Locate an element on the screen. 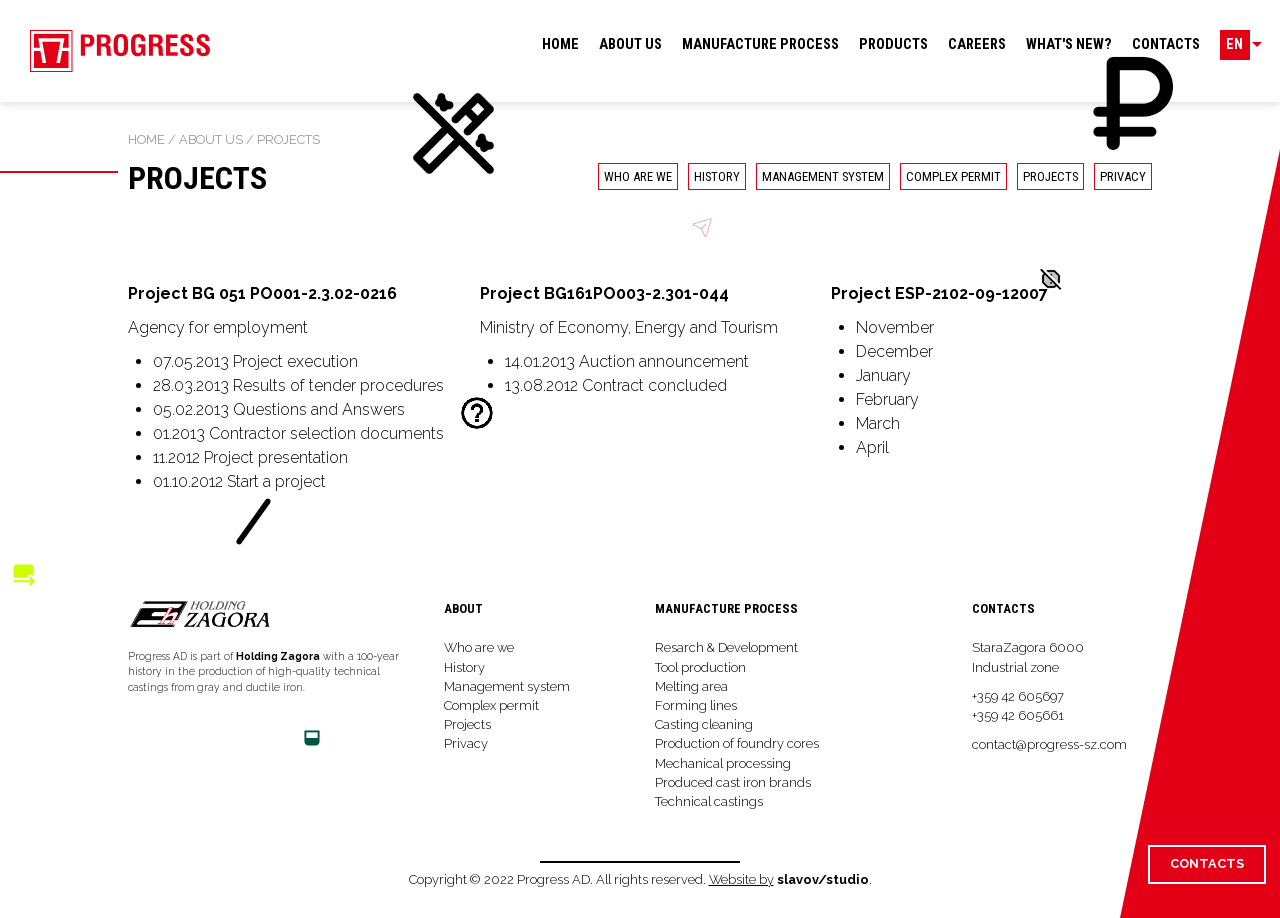  send a message is located at coordinates (703, 227).